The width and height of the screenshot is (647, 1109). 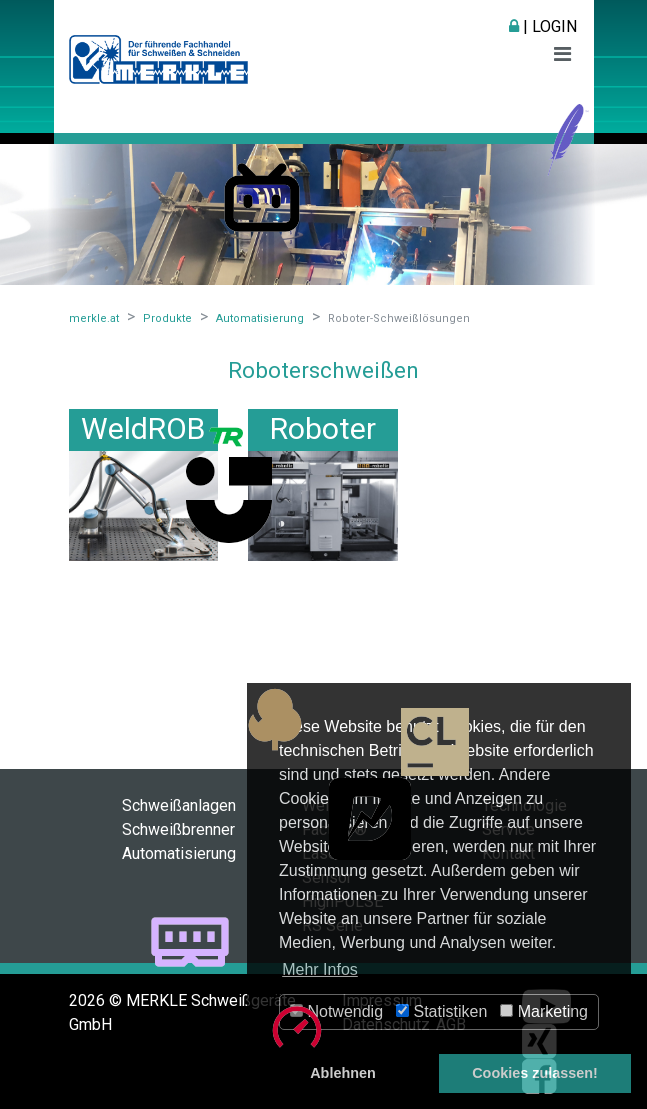 I want to click on increase playback speed, so click(x=297, y=1028).